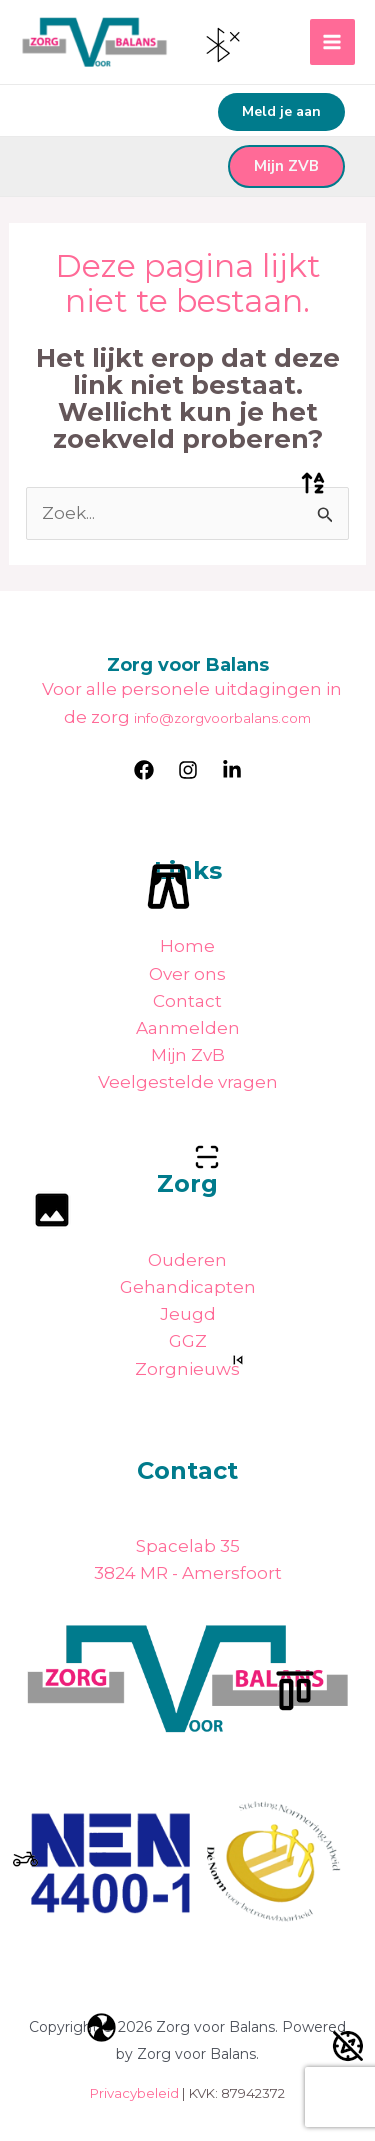  What do you see at coordinates (101, 2027) in the screenshot?
I see `indicates content is loading` at bounding box center [101, 2027].